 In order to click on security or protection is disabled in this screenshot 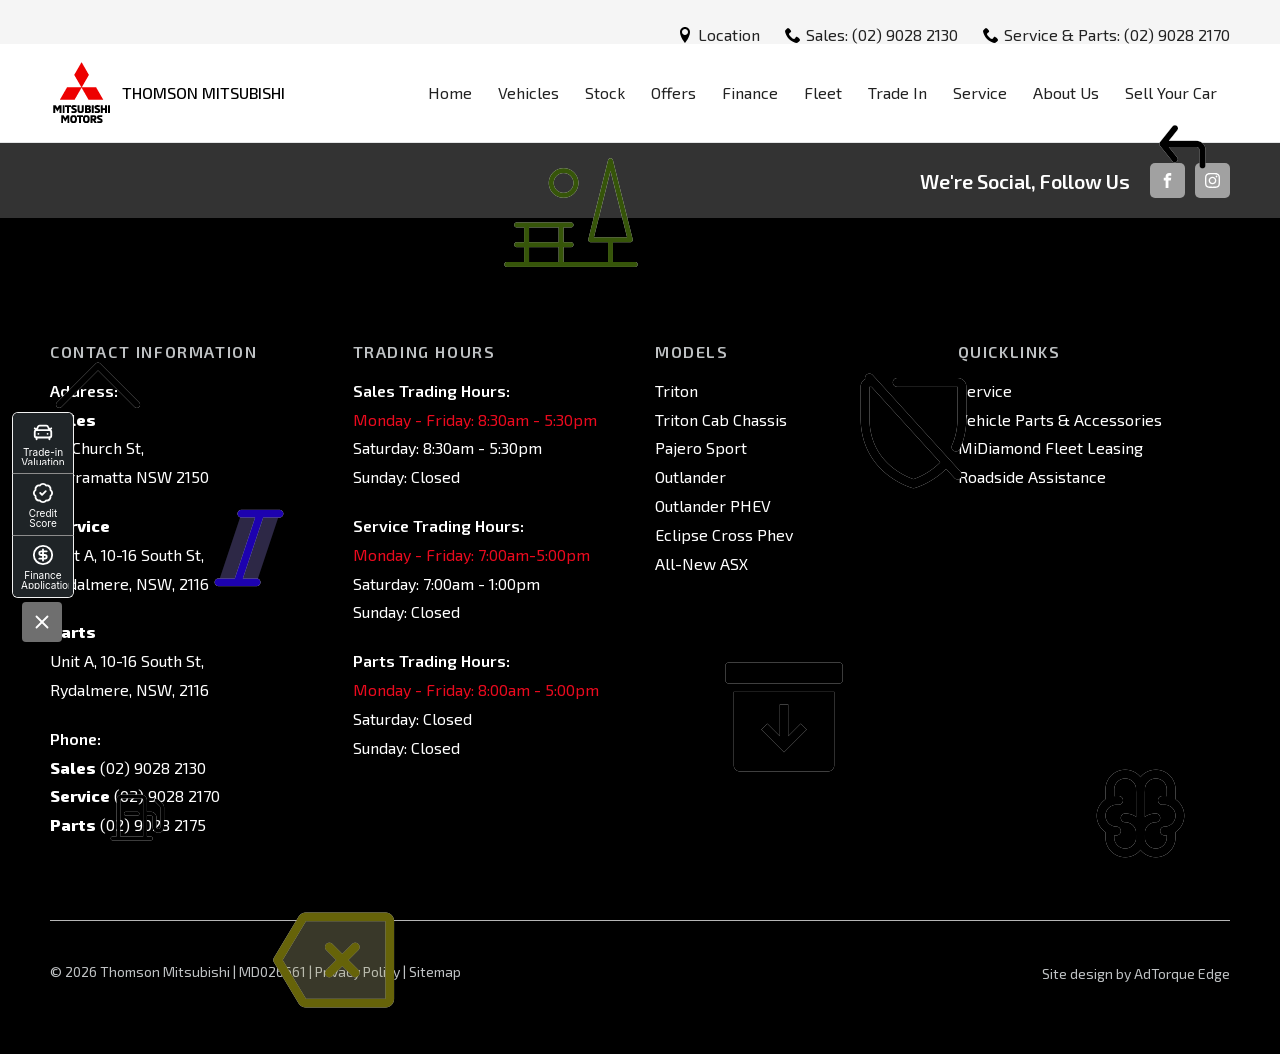, I will do `click(913, 426)`.